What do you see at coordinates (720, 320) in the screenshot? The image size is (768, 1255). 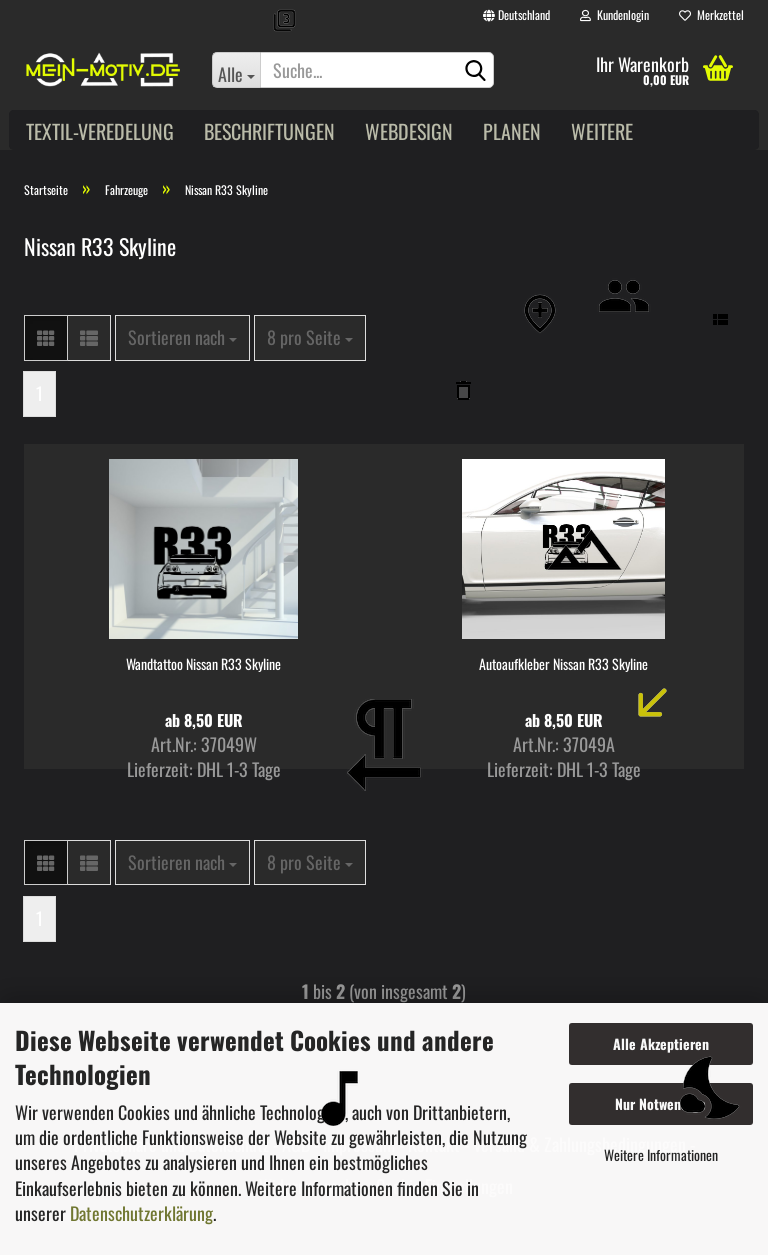 I see `switch to grid view` at bounding box center [720, 320].